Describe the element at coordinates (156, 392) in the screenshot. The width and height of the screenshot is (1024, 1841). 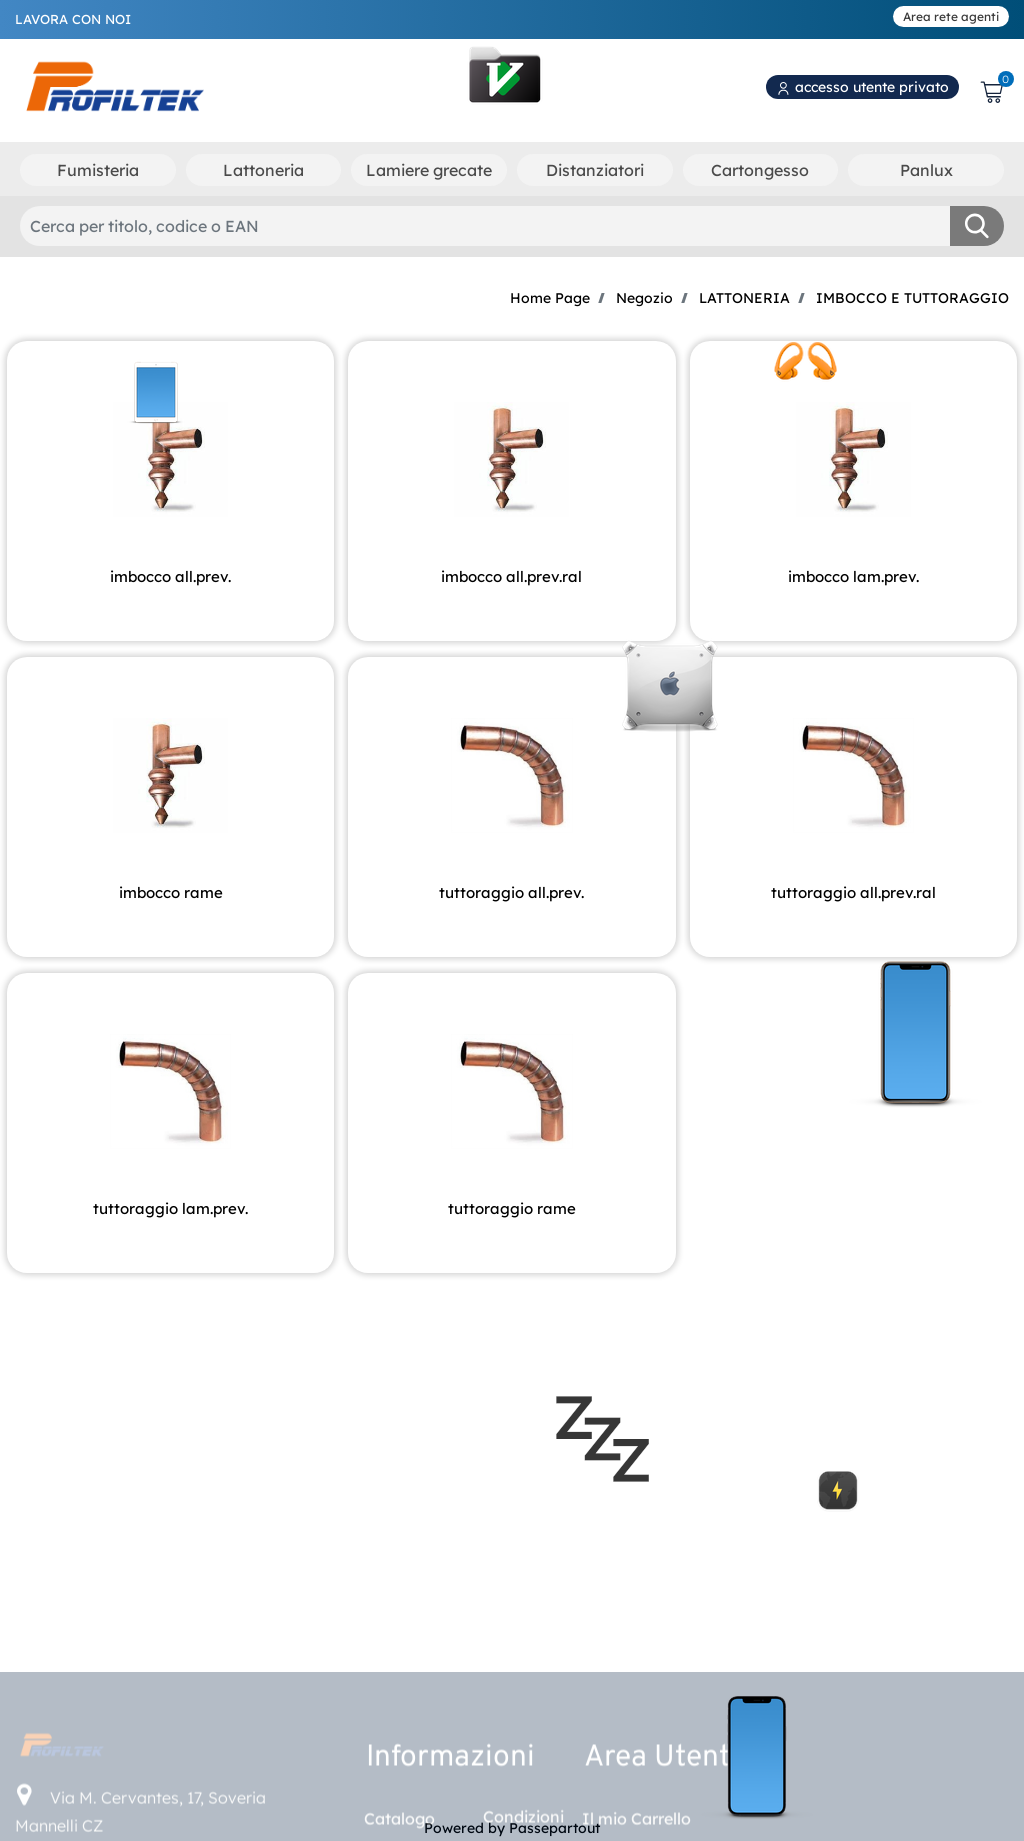
I see `iPad Air 2 device with cellular connectivity` at that location.